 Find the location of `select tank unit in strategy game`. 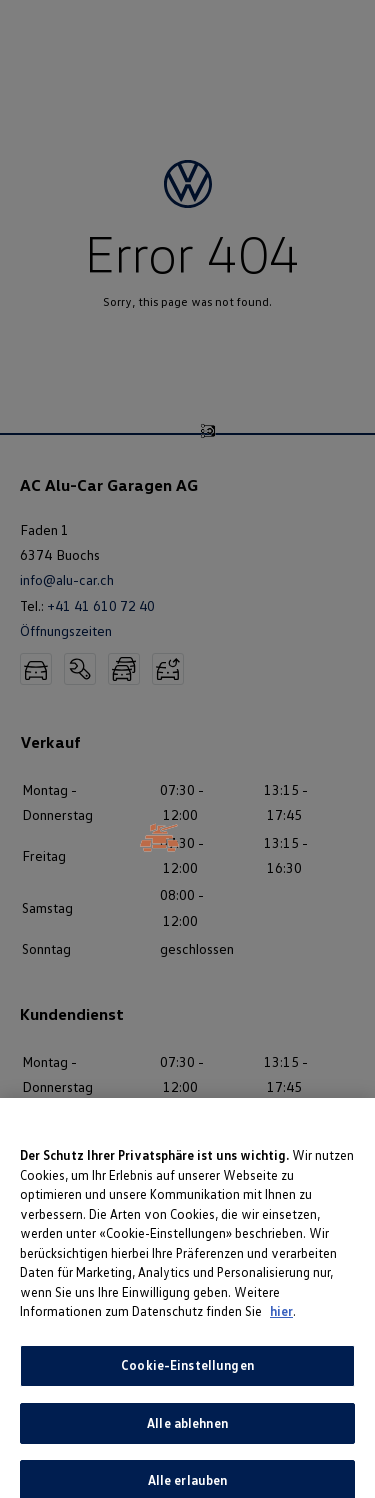

select tank unit in strategy game is located at coordinates (159, 837).